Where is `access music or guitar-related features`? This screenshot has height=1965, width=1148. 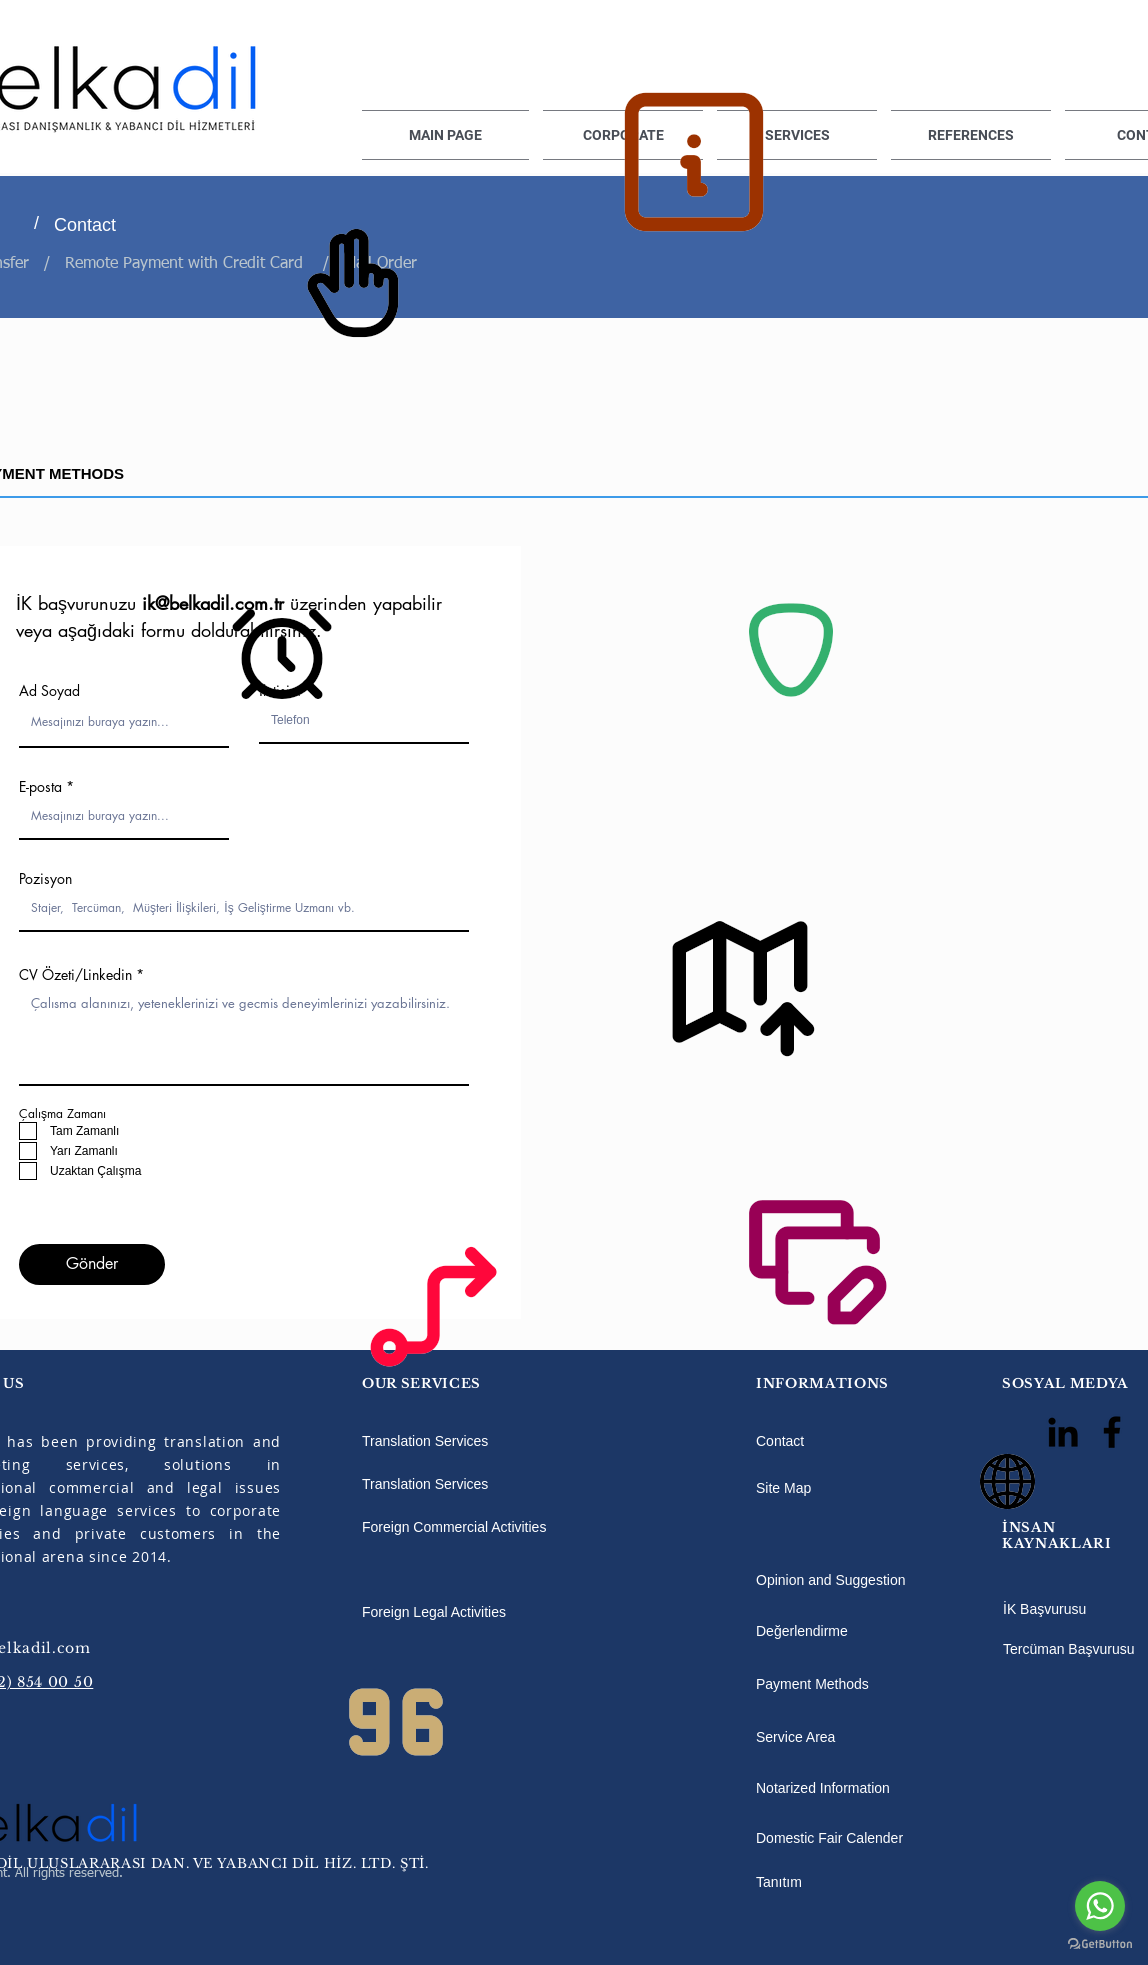
access music or guitar-related features is located at coordinates (791, 650).